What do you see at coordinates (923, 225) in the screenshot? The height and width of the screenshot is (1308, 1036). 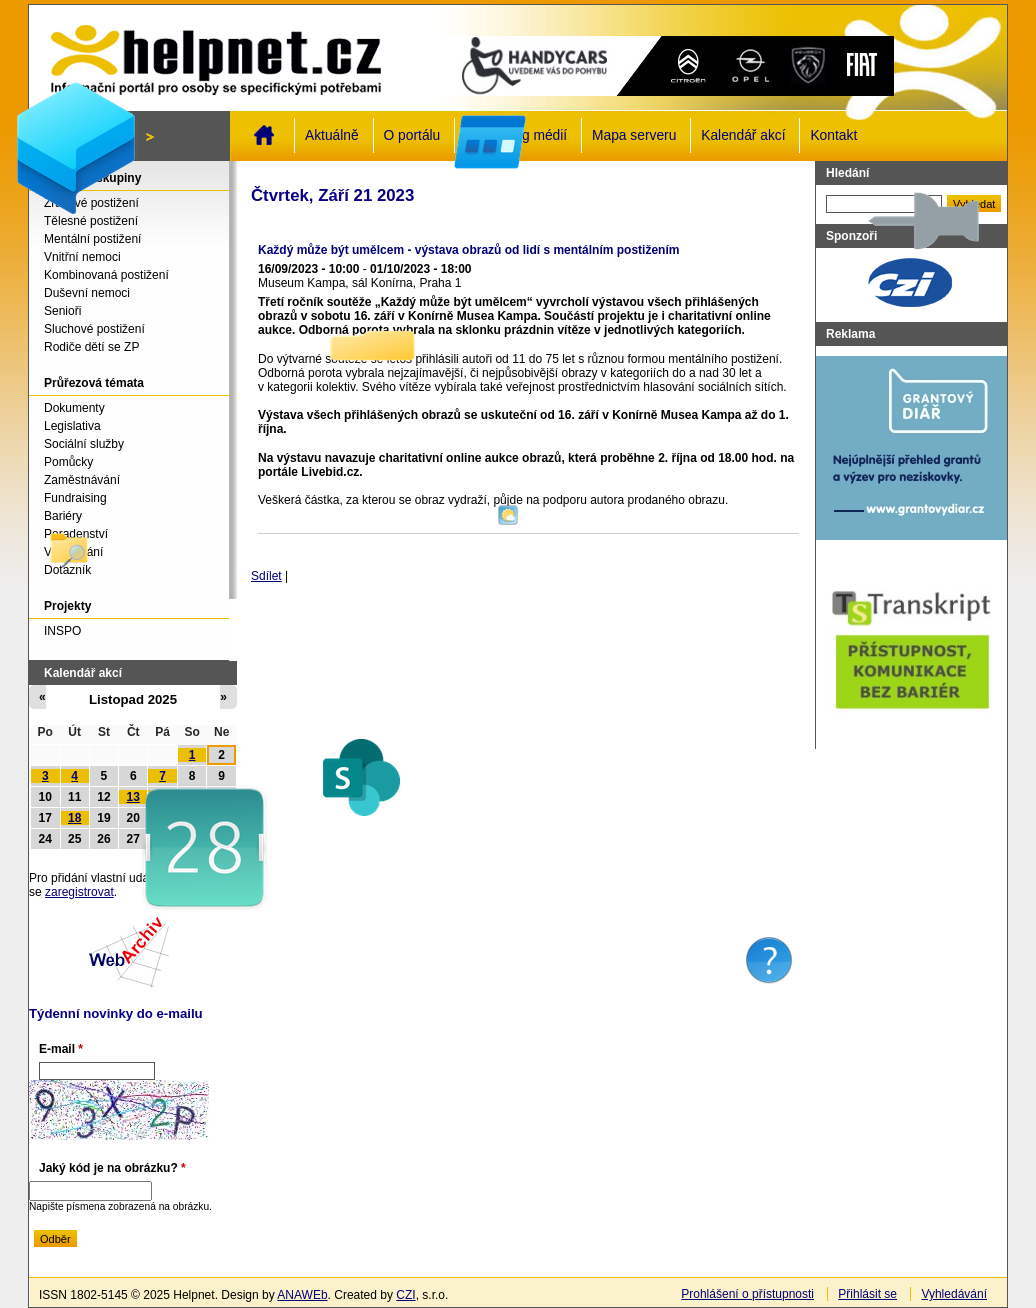 I see `pin an item to keep it visible` at bounding box center [923, 225].